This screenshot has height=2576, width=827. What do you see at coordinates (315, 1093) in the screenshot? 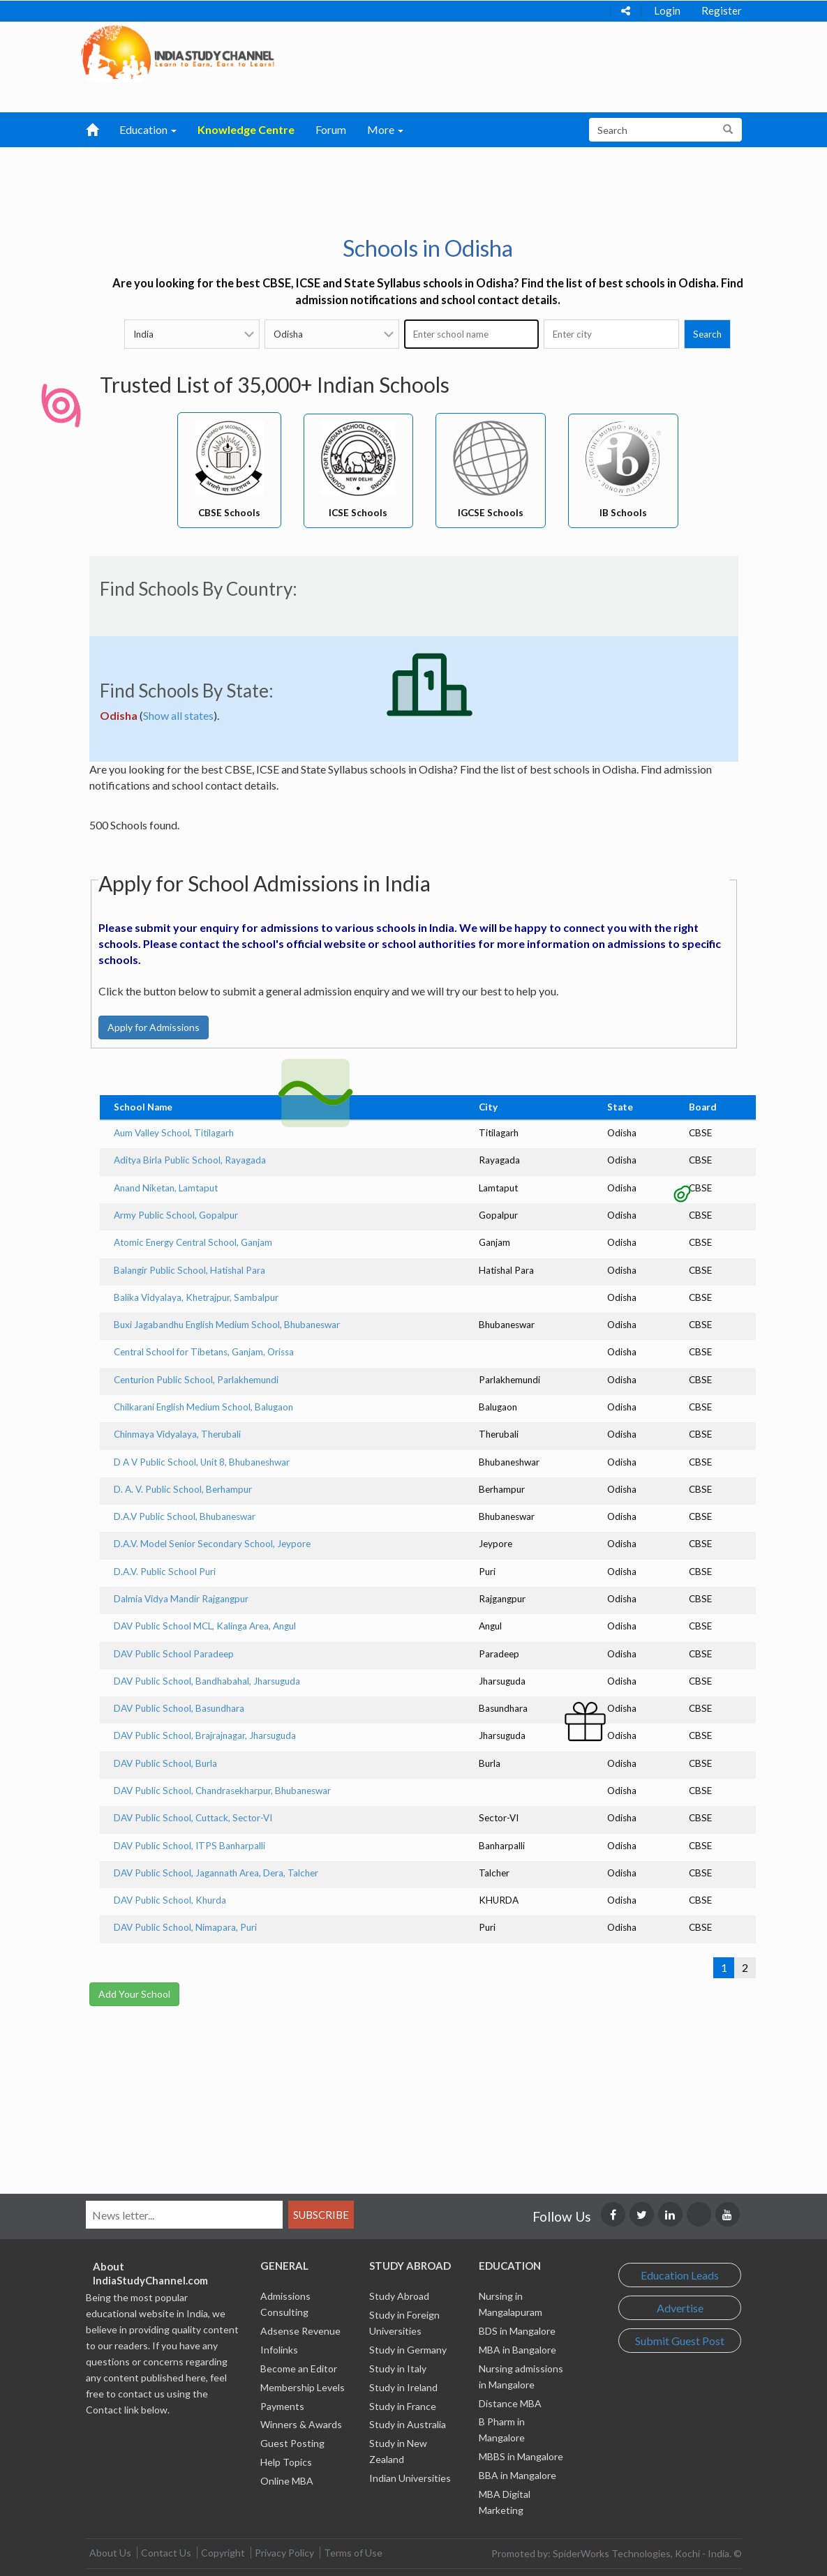
I see `indicates approximate or similar value` at bounding box center [315, 1093].